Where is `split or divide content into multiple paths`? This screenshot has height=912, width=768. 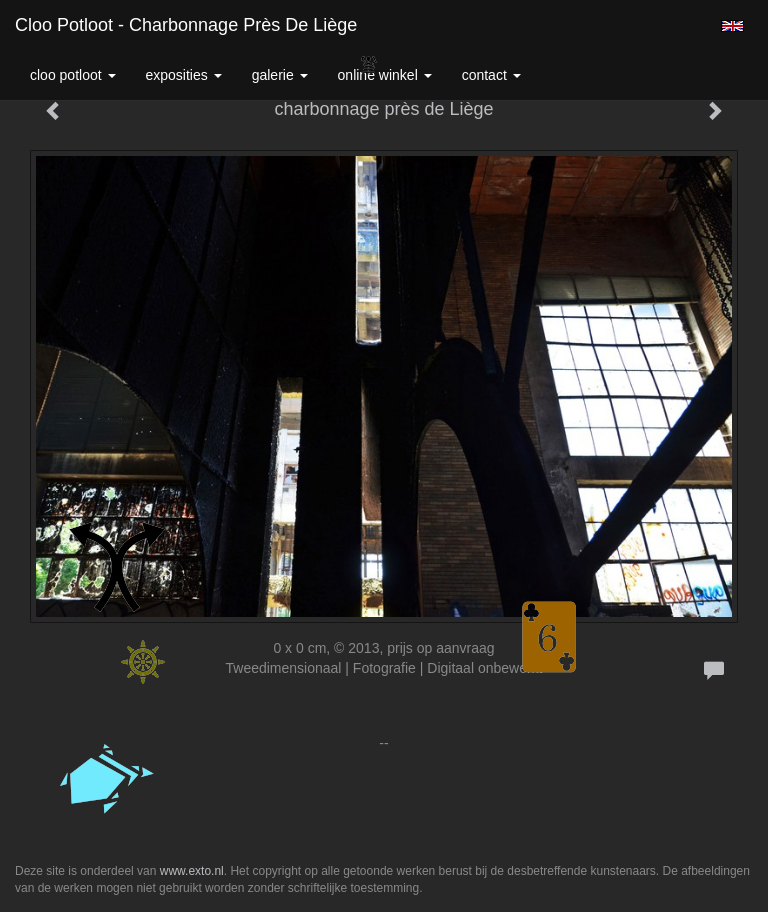
split or divide content into multiple paths is located at coordinates (117, 567).